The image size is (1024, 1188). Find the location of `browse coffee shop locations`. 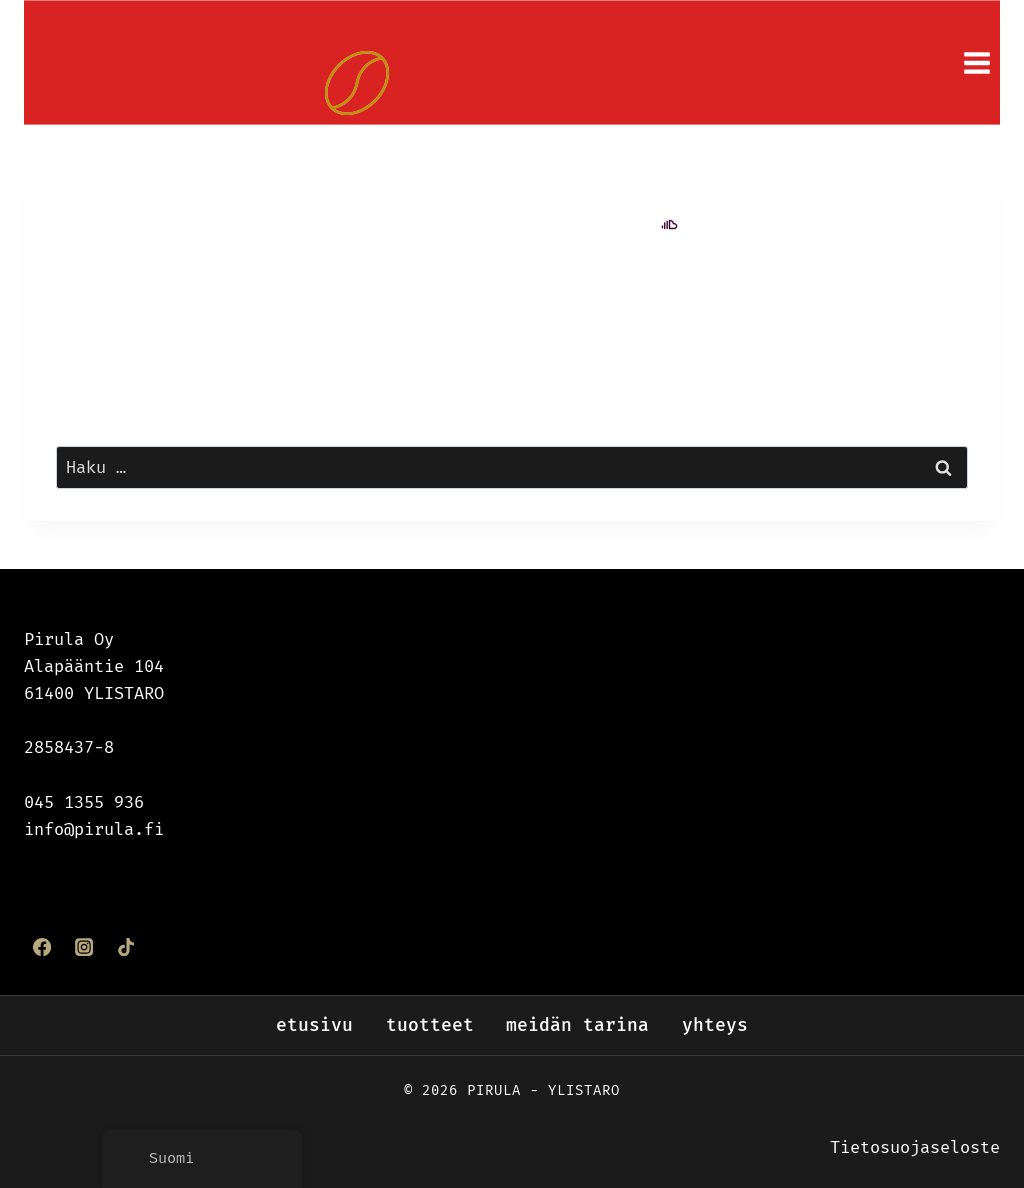

browse coffee shop locations is located at coordinates (357, 83).